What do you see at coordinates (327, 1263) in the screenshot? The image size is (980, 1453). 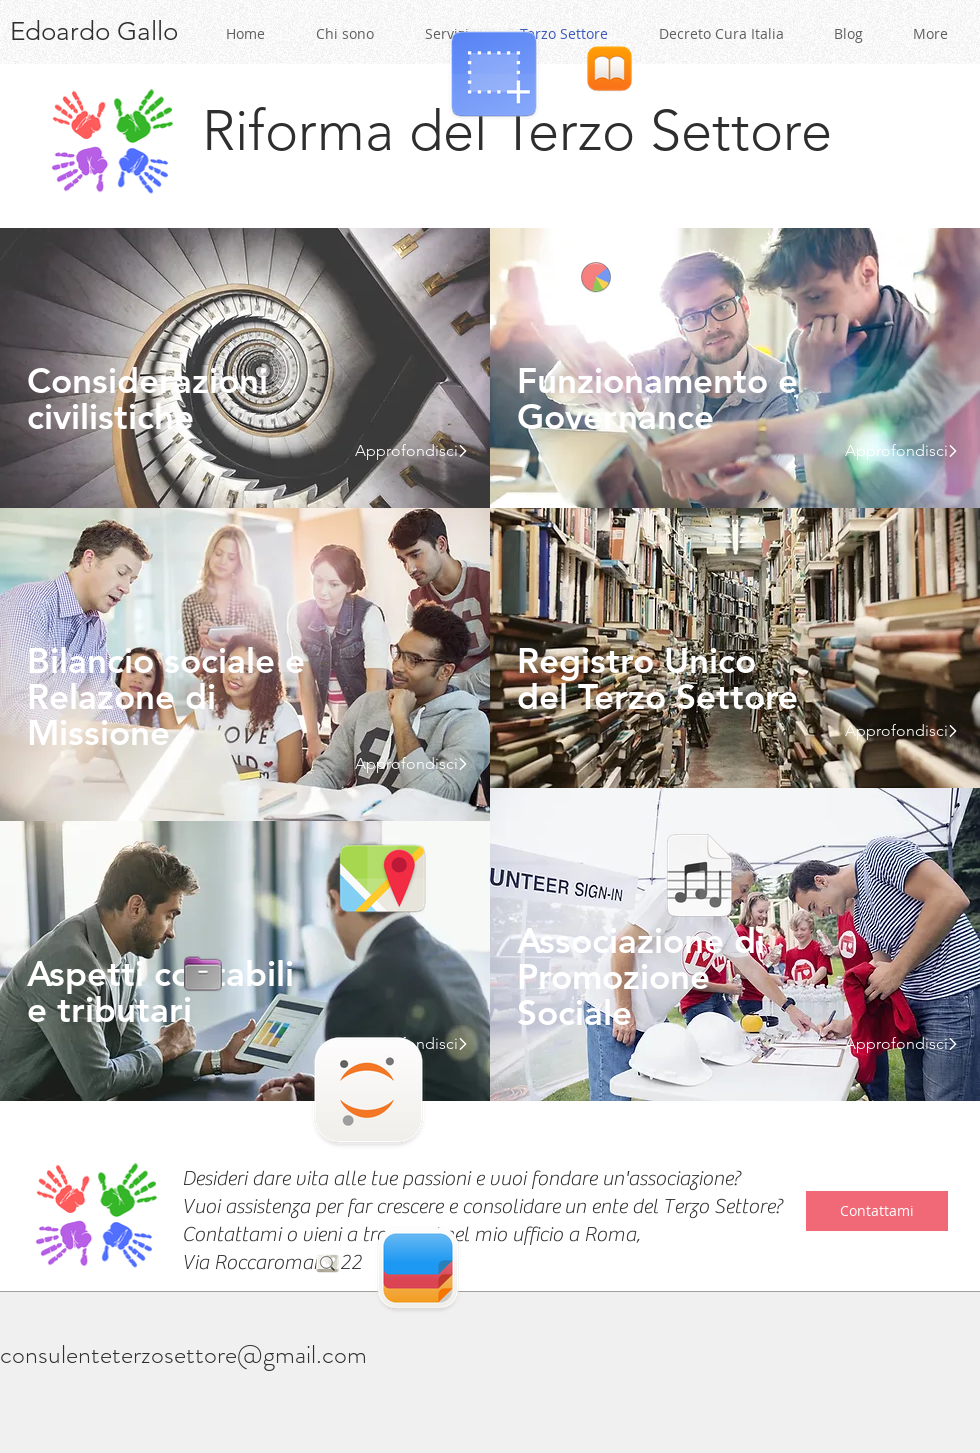 I see `open the photo viewer application` at bounding box center [327, 1263].